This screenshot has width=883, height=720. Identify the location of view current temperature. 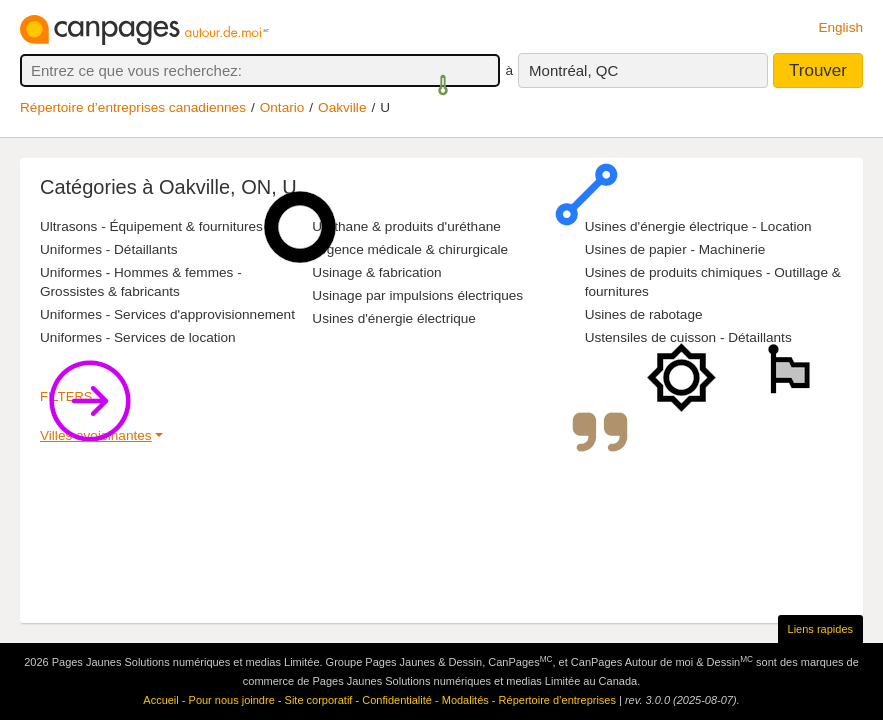
(443, 85).